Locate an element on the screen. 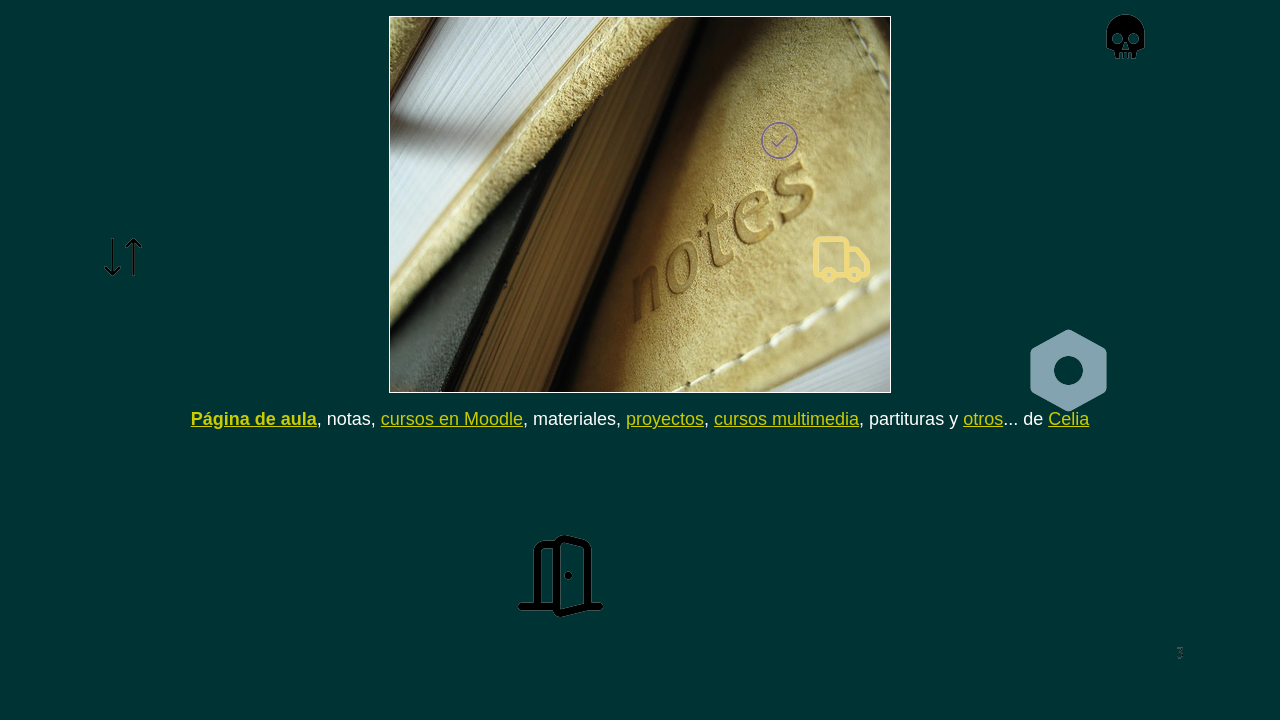  access settings or configuration options is located at coordinates (1068, 370).